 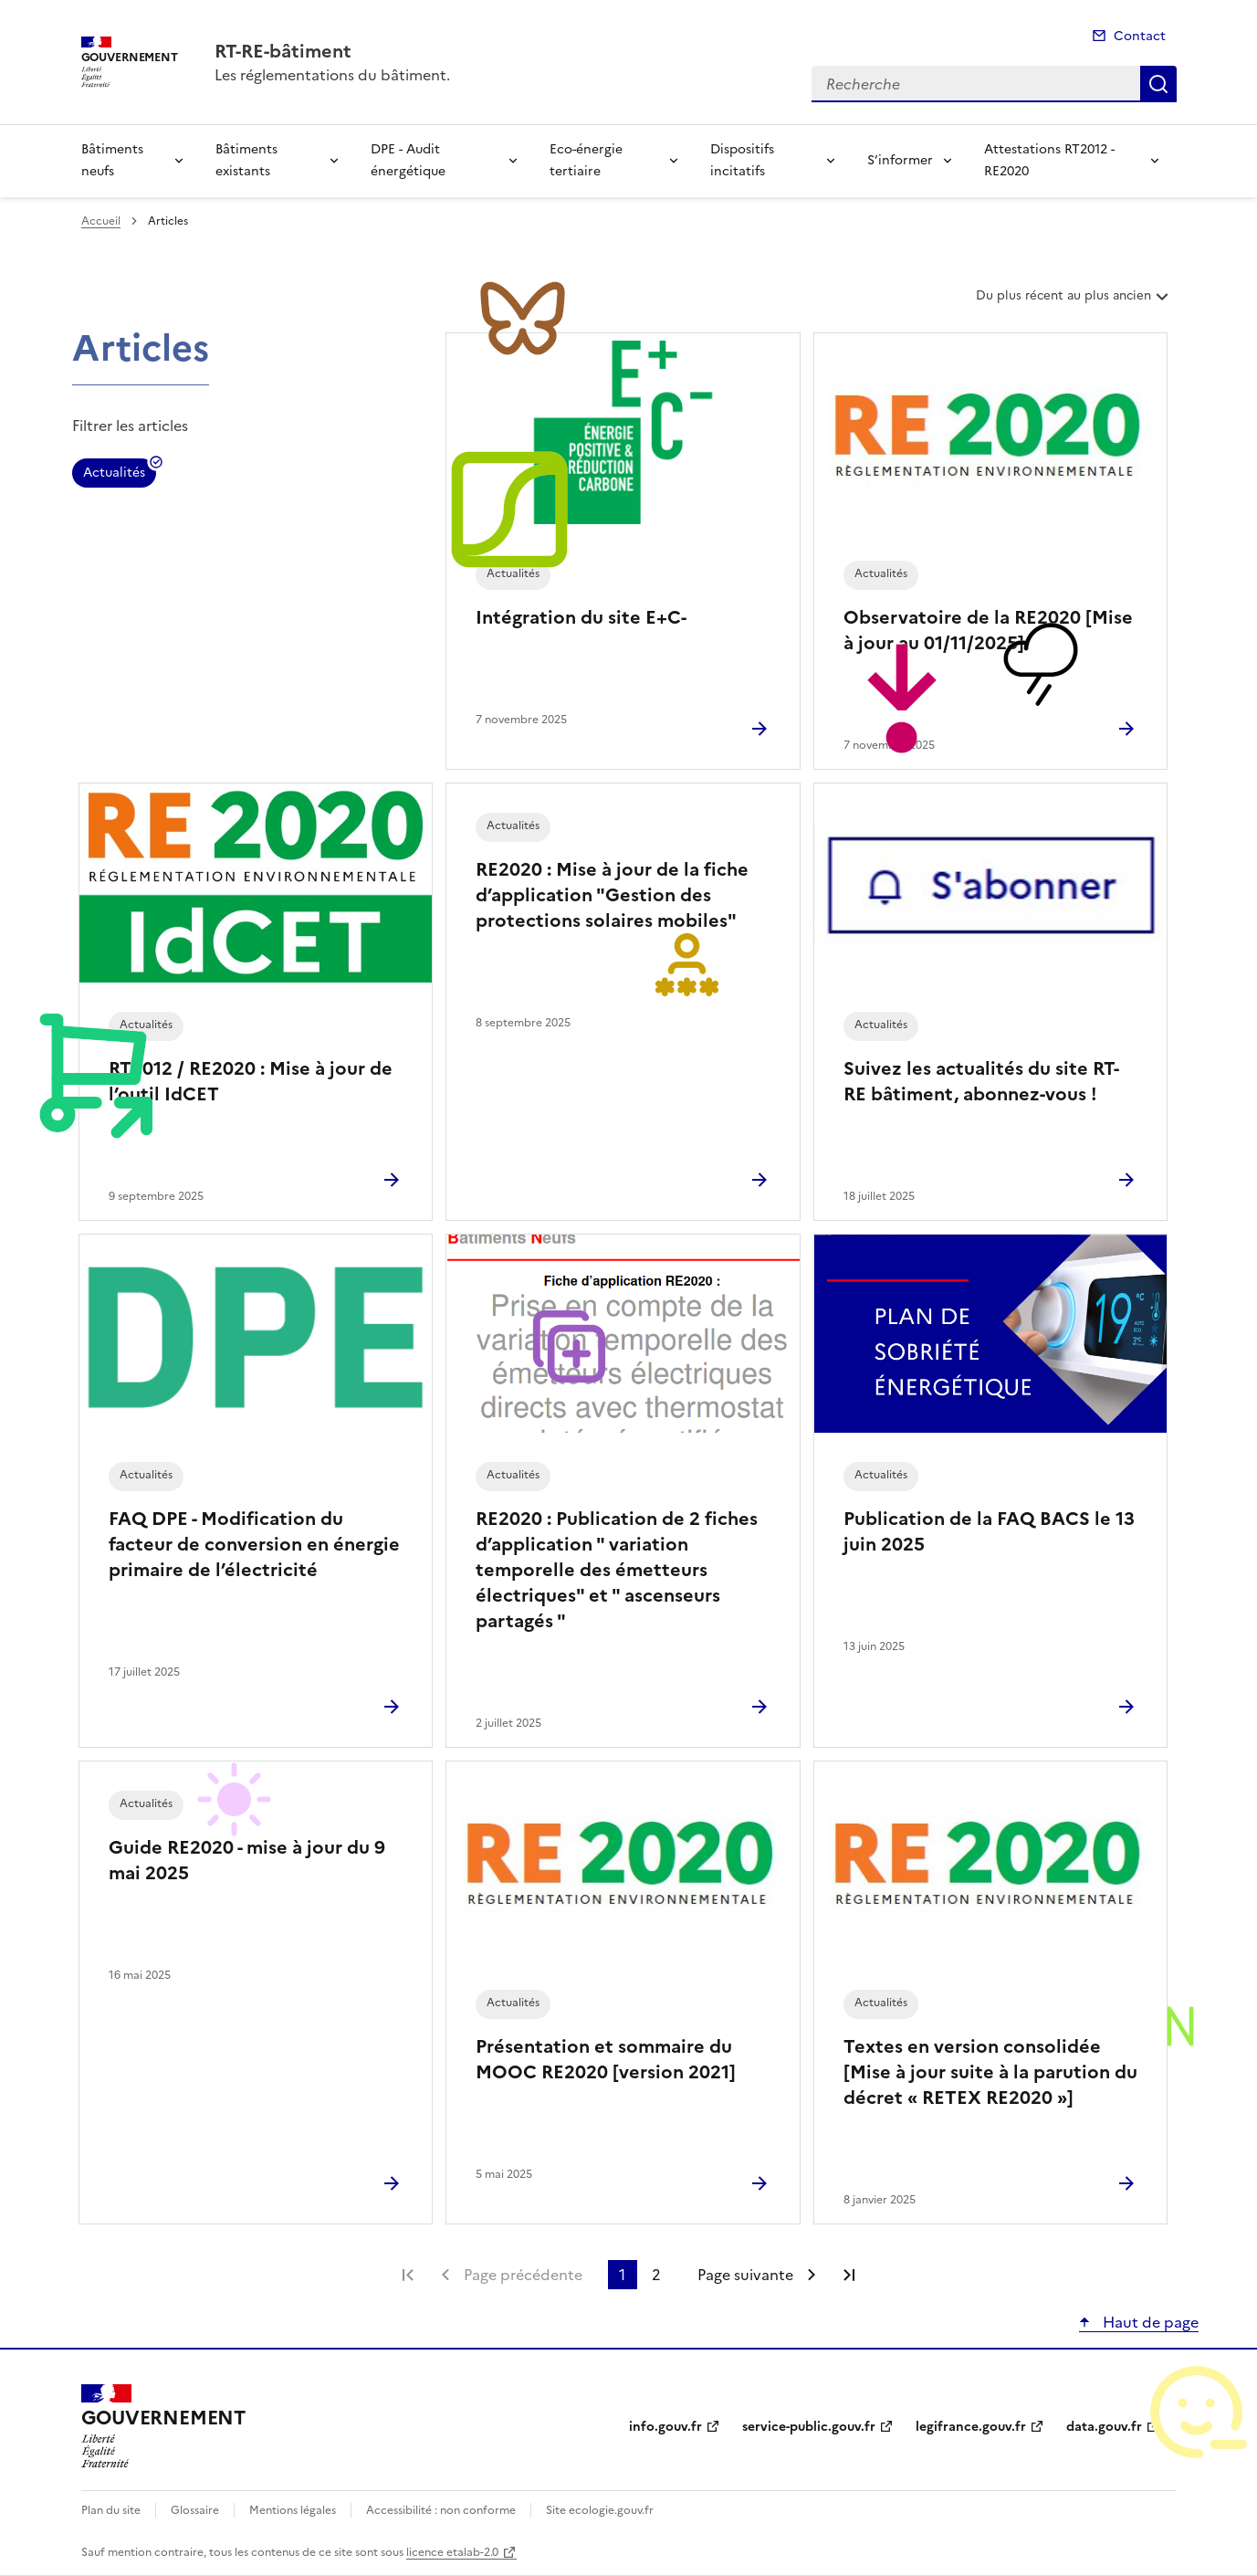 What do you see at coordinates (522, 316) in the screenshot?
I see `open the Bluesky app` at bounding box center [522, 316].